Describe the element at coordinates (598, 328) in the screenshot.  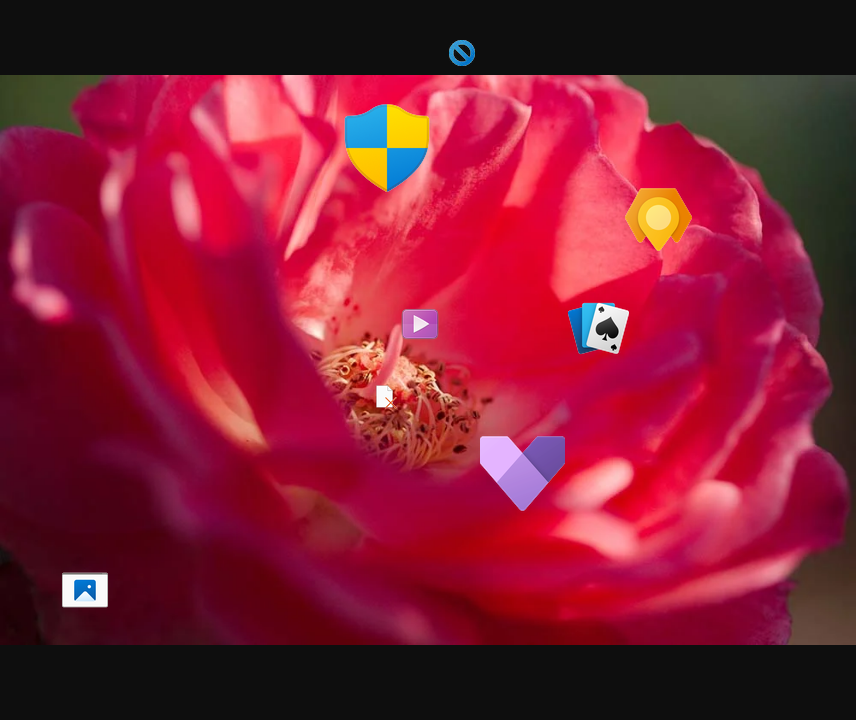
I see `open the solitaire card game app` at that location.